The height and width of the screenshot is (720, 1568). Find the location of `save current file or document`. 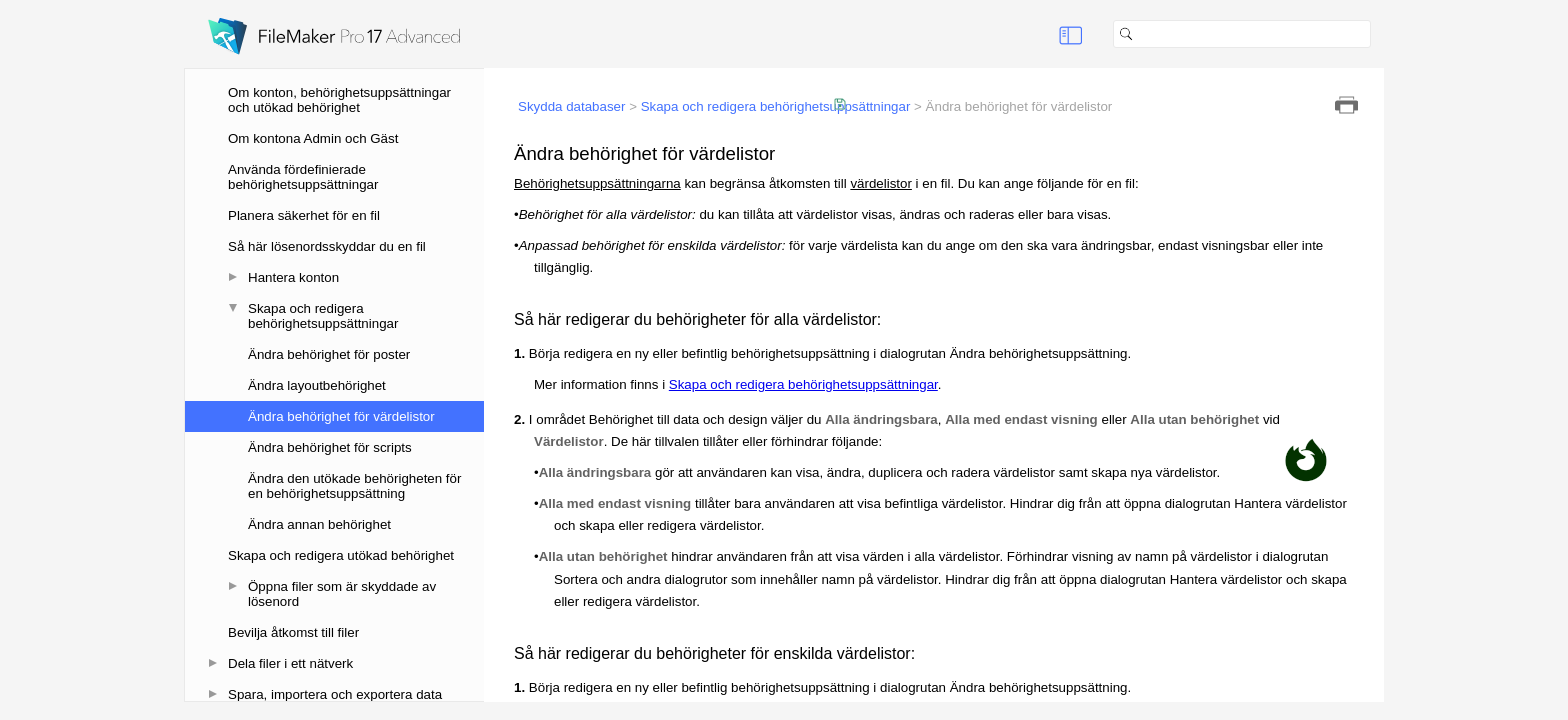

save current file or document is located at coordinates (840, 104).